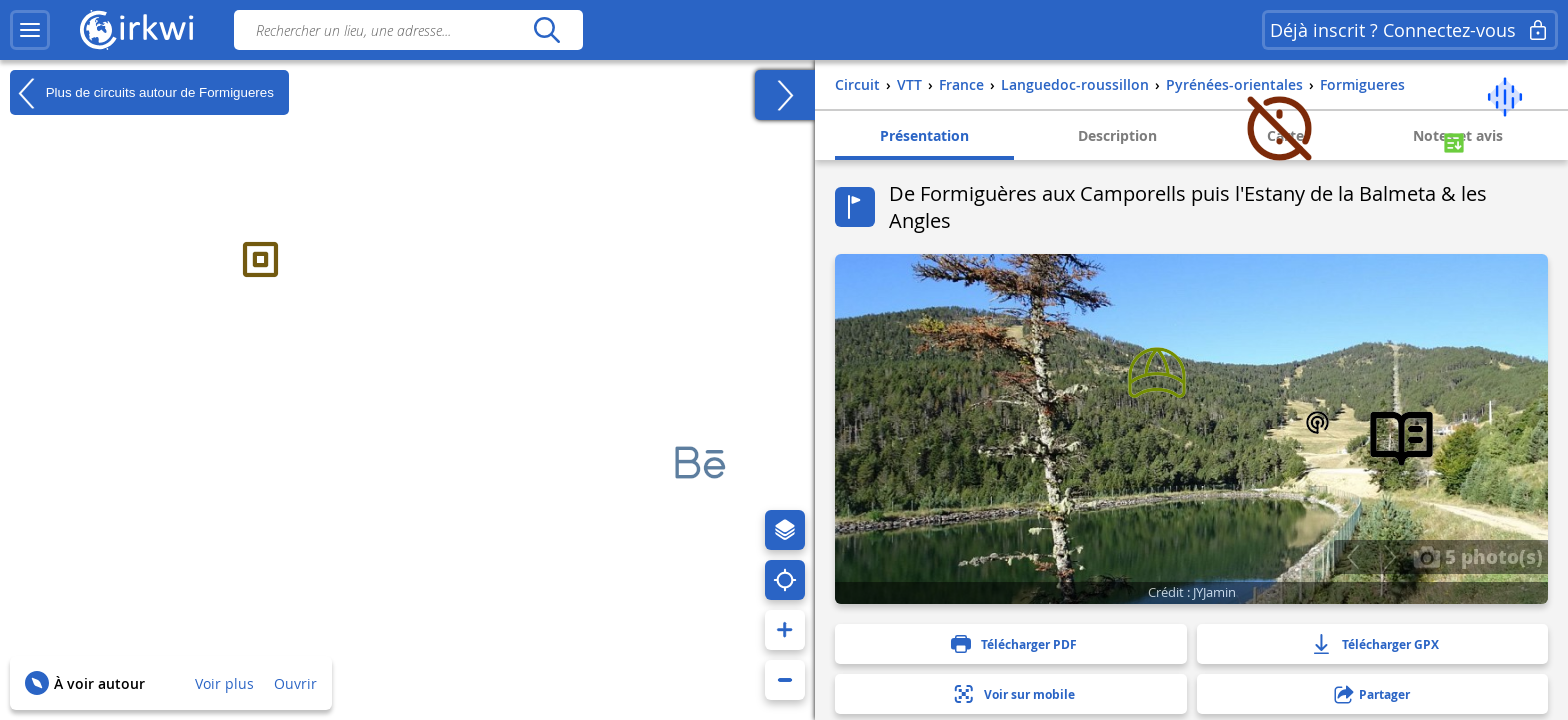 The image size is (1568, 720). What do you see at coordinates (1454, 143) in the screenshot?
I see `sort items in ascending order` at bounding box center [1454, 143].